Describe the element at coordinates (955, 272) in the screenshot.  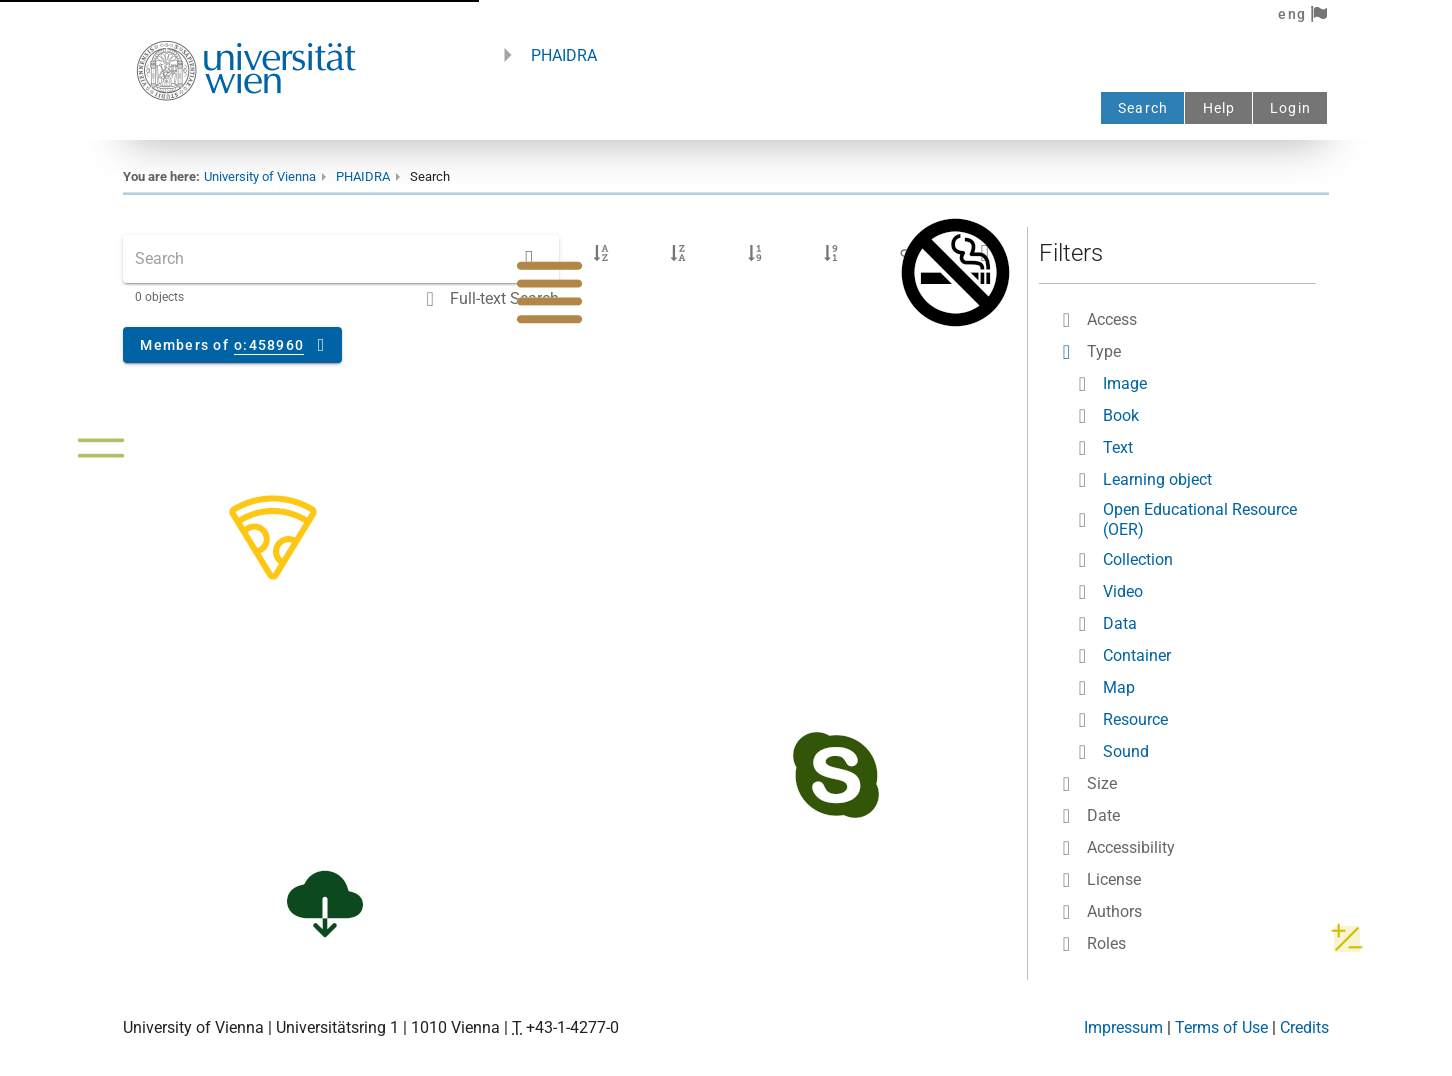
I see `indicates a no smoking zone or policy` at that location.